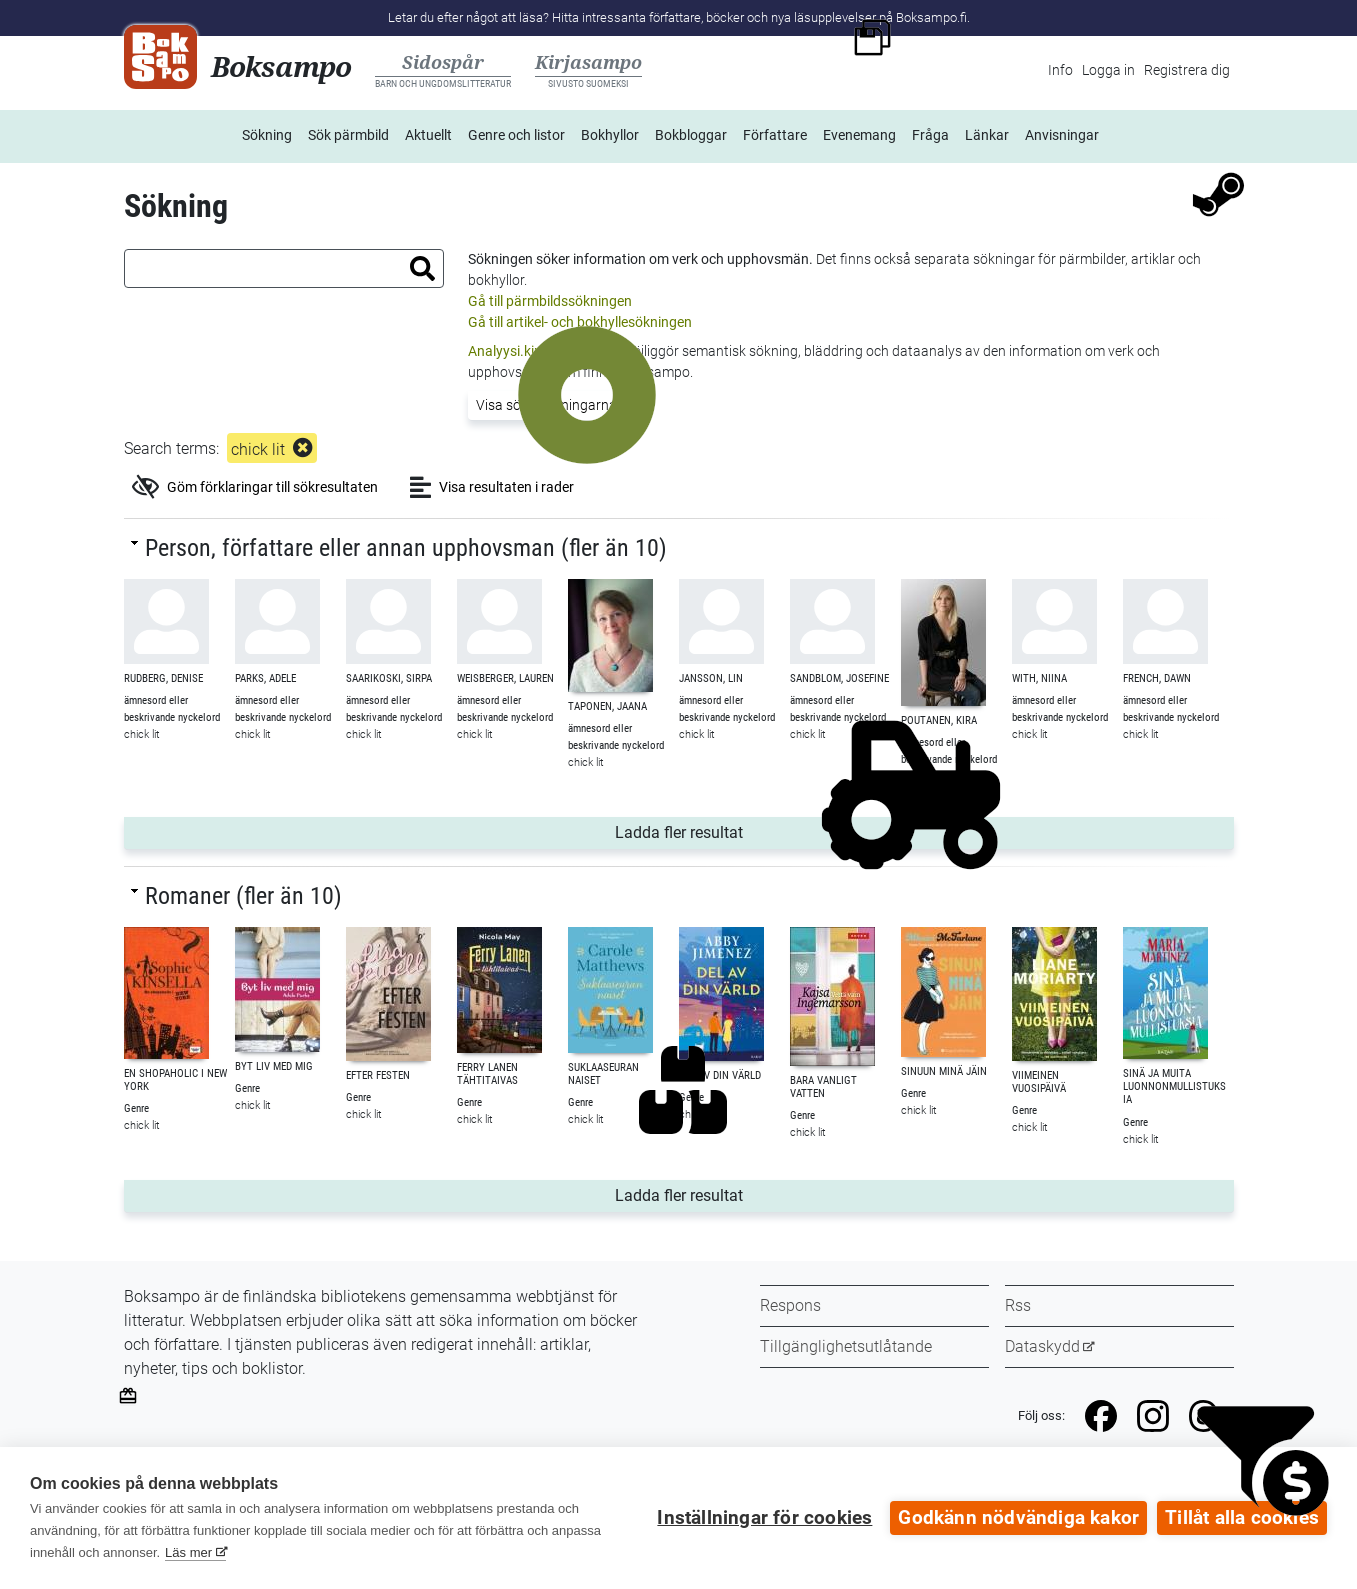  Describe the element at coordinates (128, 1396) in the screenshot. I see `redeem a gift card or voucher` at that location.